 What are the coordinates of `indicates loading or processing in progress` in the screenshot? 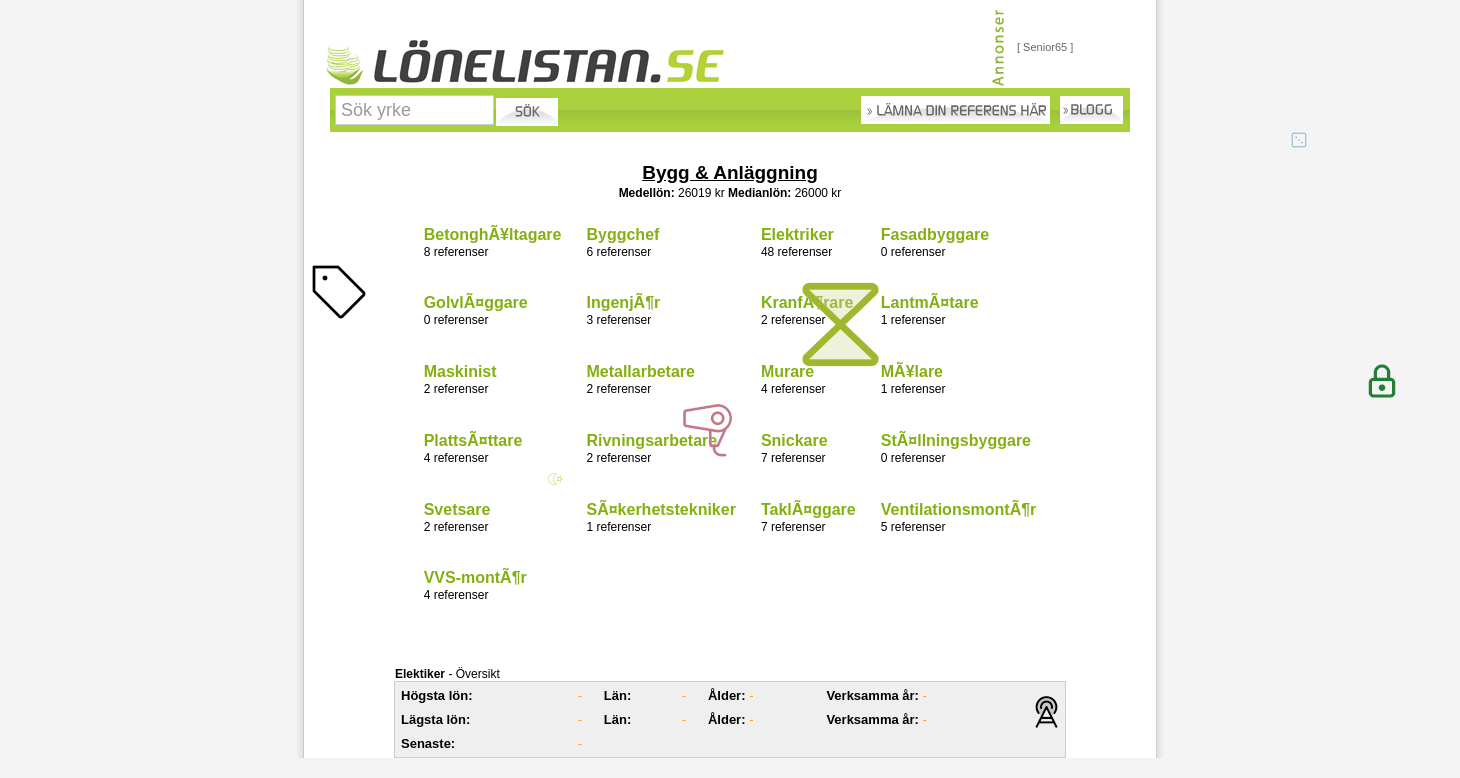 It's located at (840, 324).